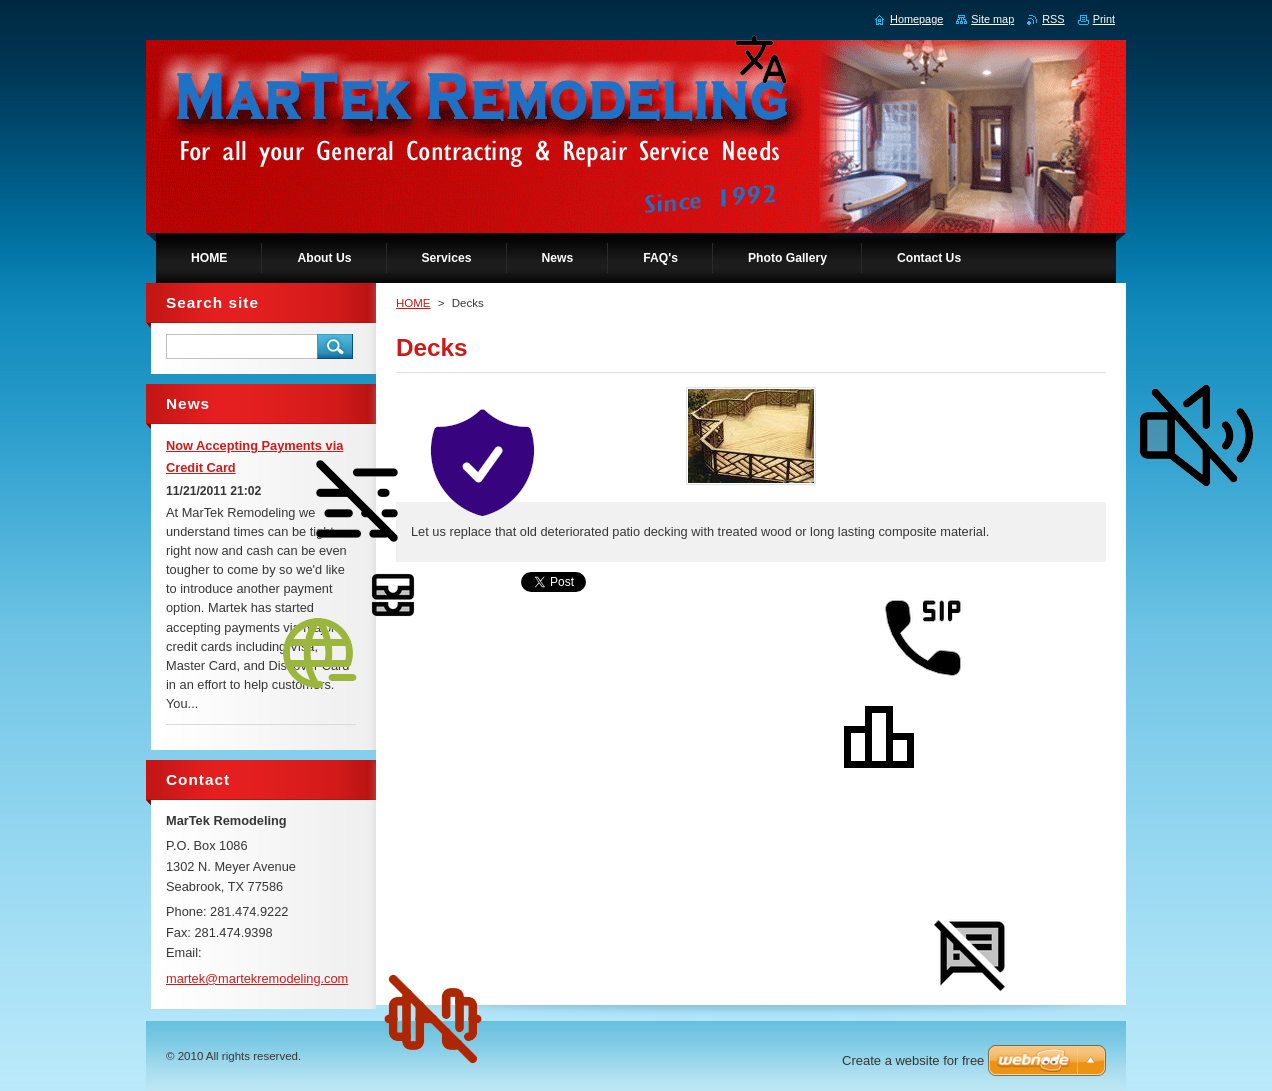 The width and height of the screenshot is (1272, 1091). What do you see at coordinates (972, 953) in the screenshot?
I see `mute or disable speaker notes` at bounding box center [972, 953].